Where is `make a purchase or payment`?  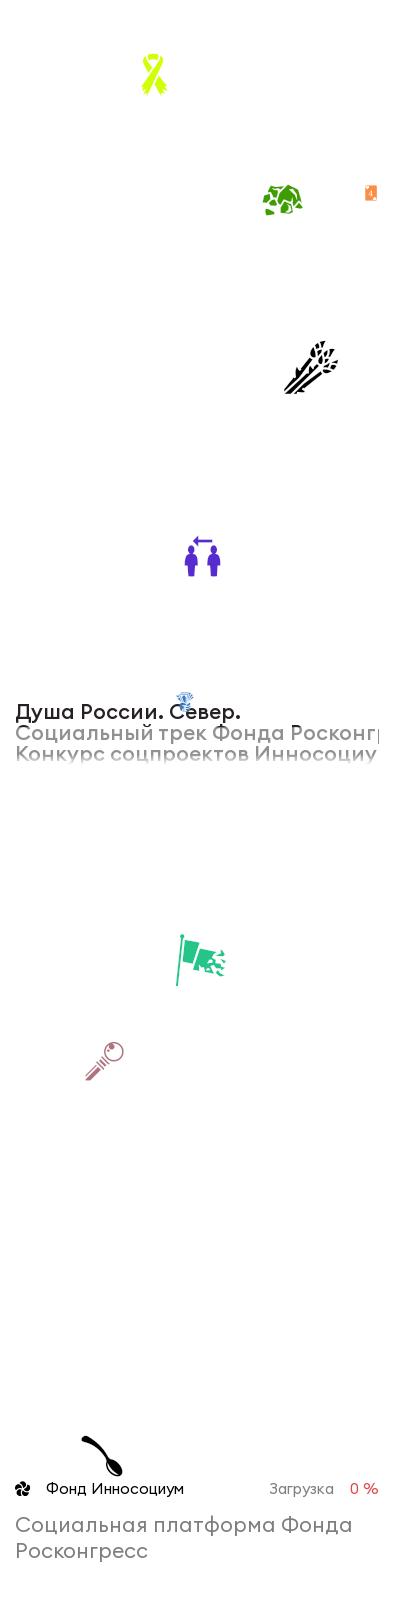 make a purchase or payment is located at coordinates (185, 702).